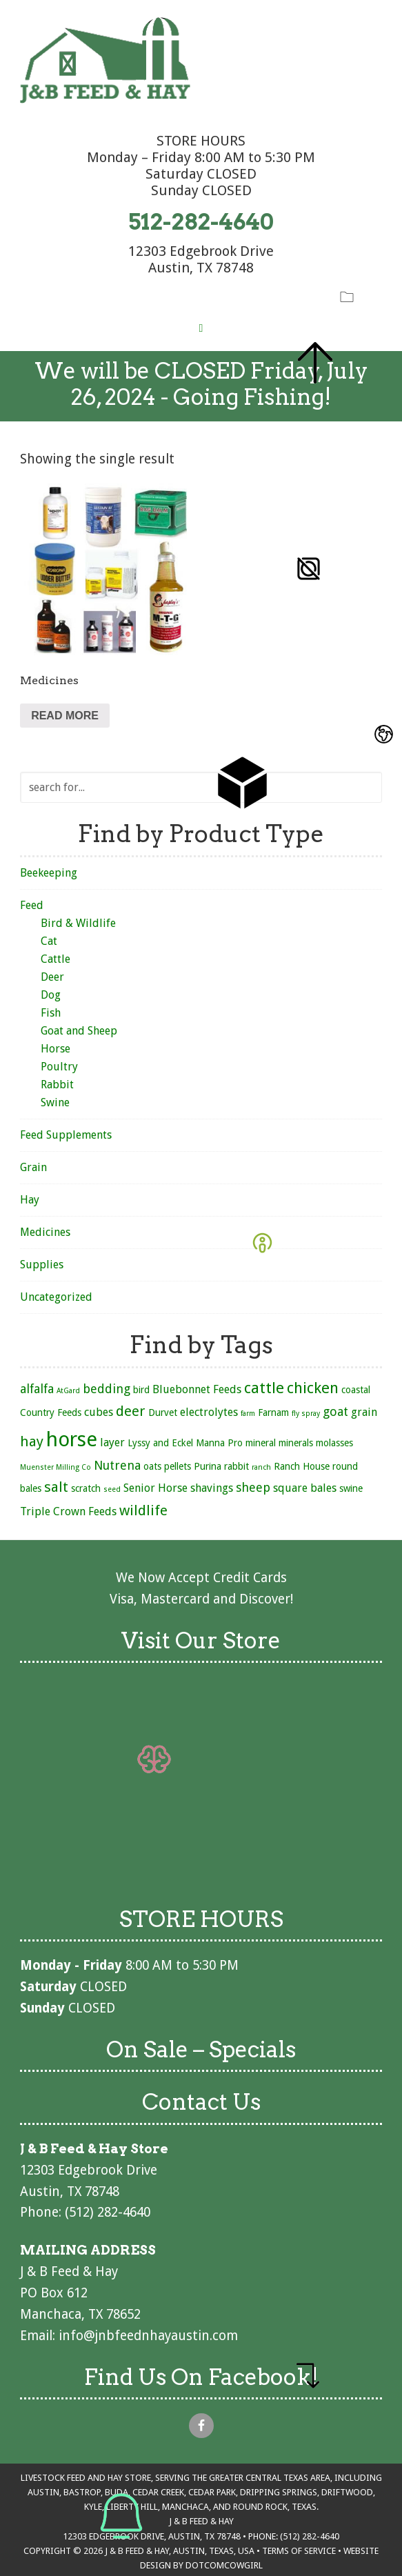 The image size is (402, 2576). What do you see at coordinates (242, 783) in the screenshot?
I see `view 3D model or object` at bounding box center [242, 783].